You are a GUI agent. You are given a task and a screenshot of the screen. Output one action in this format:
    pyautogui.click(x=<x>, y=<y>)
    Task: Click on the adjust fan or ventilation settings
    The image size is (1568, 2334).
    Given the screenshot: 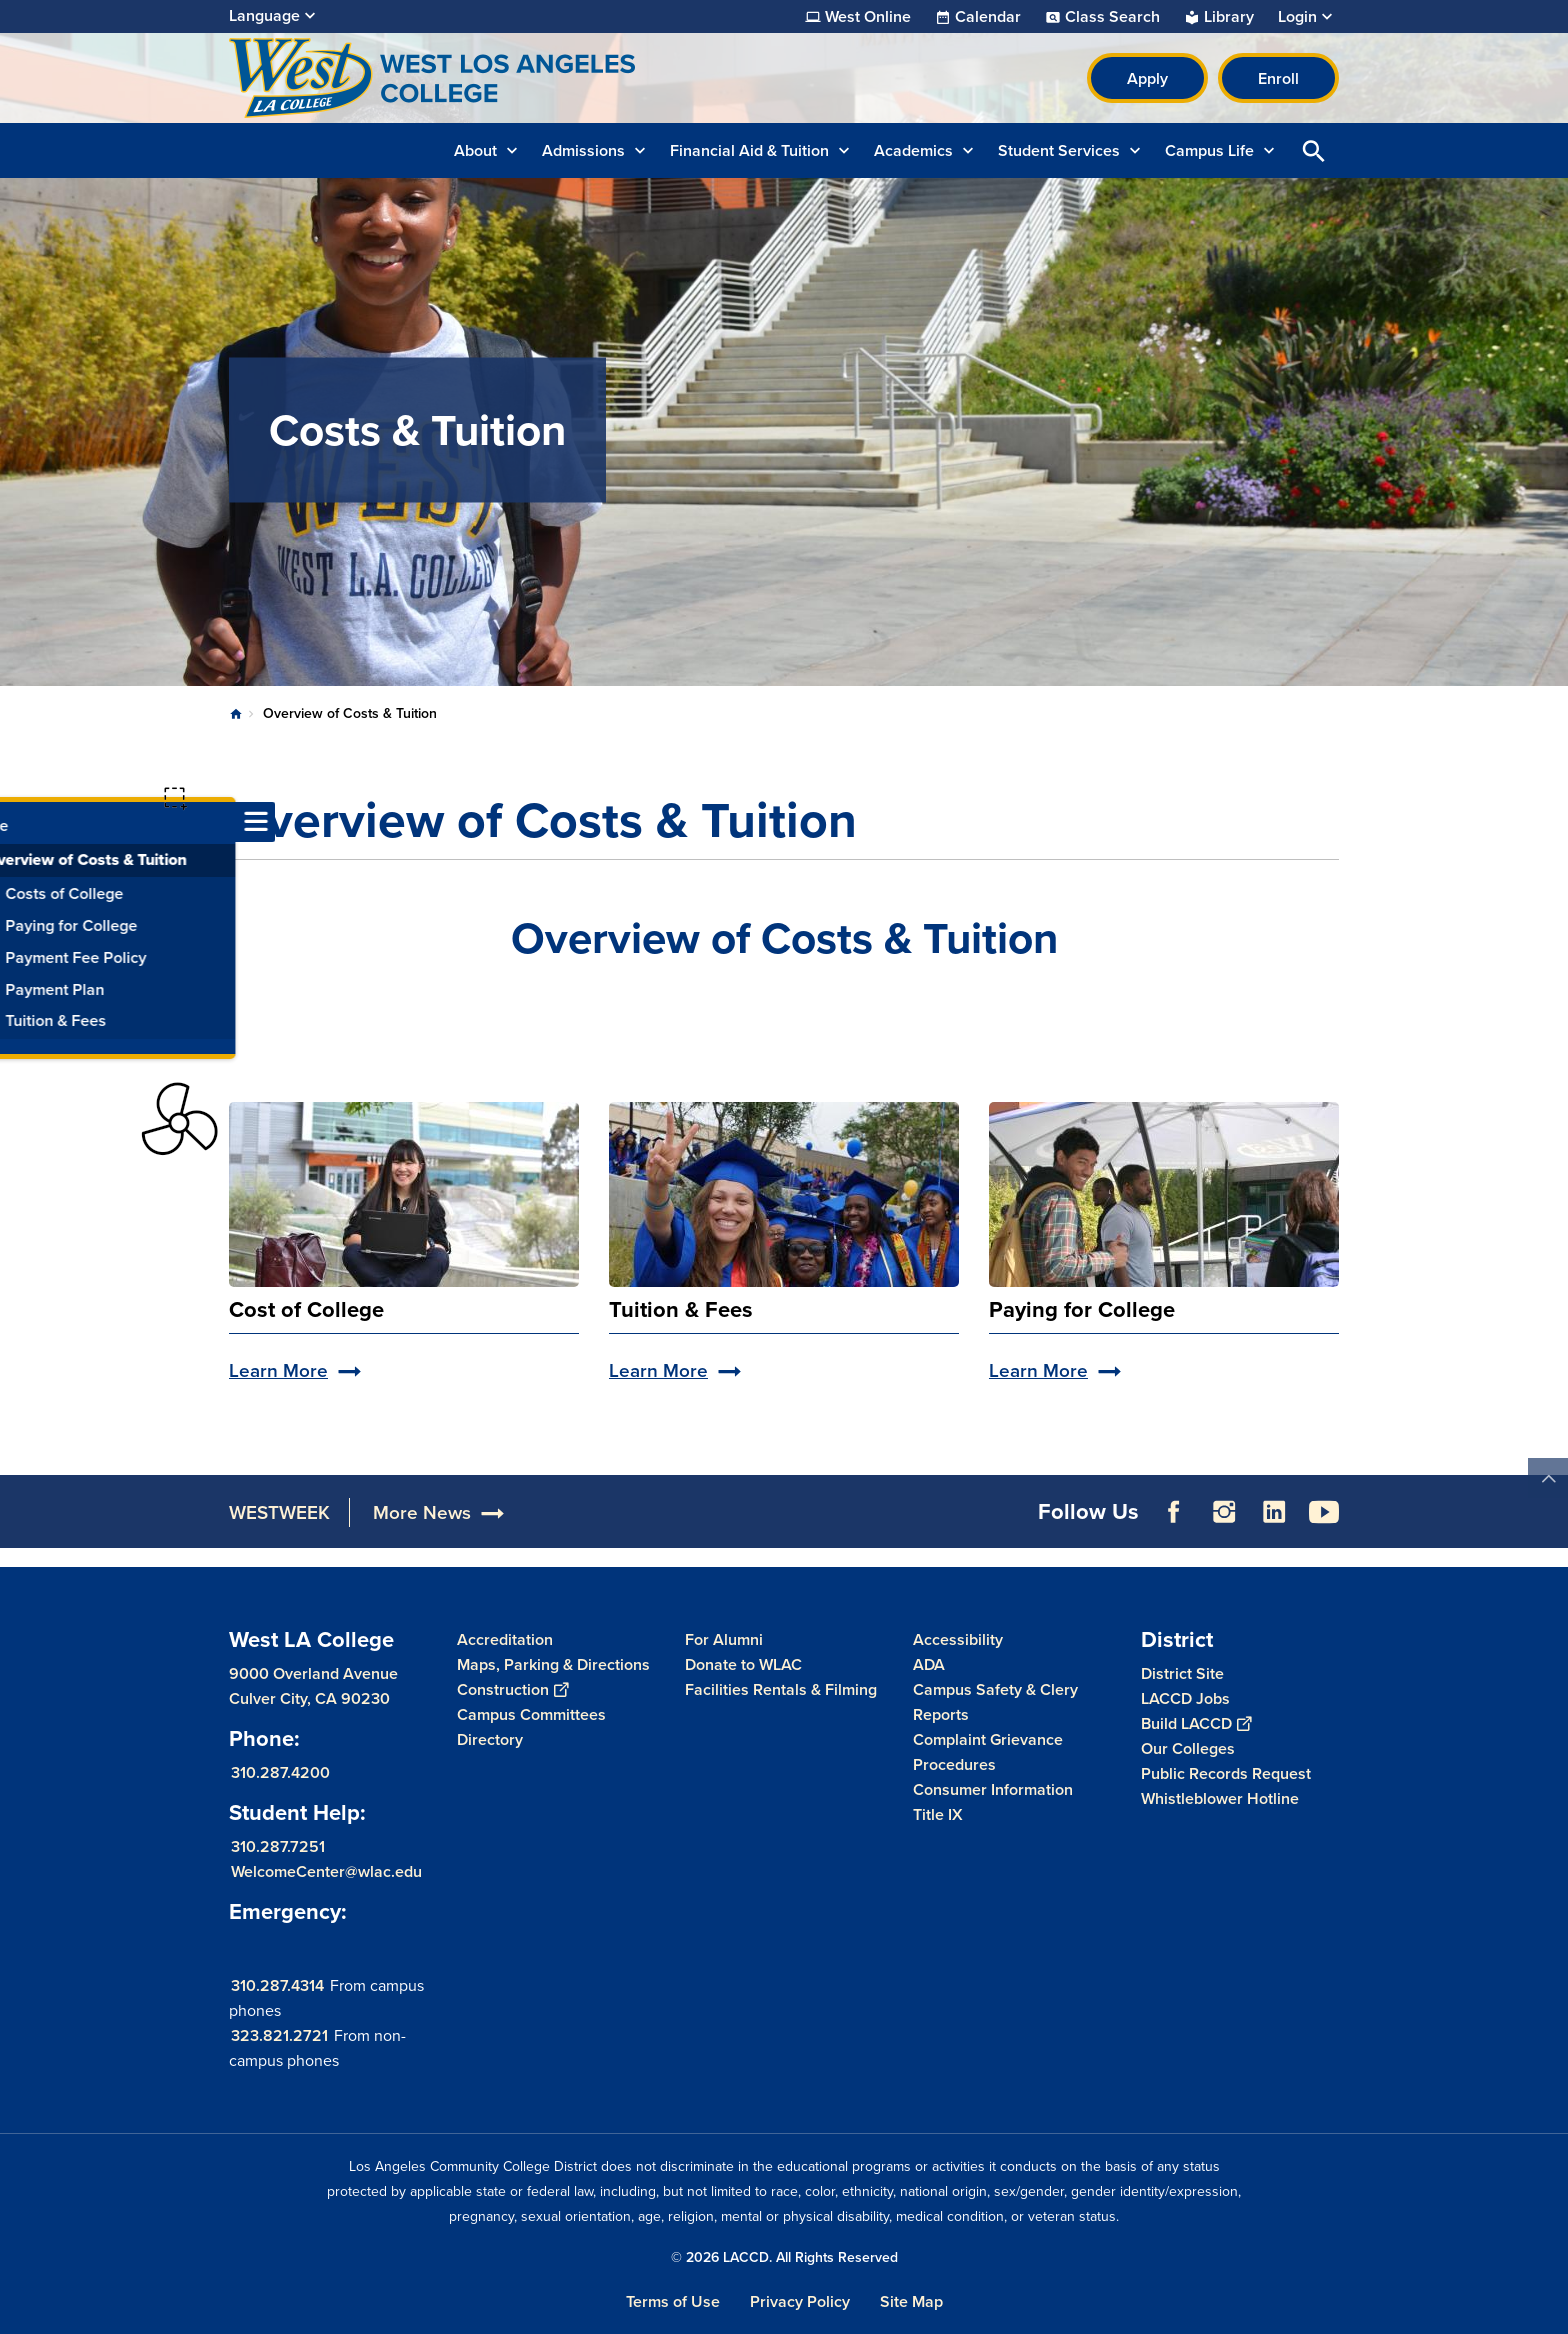 What is the action you would take?
    pyautogui.click(x=179, y=1123)
    